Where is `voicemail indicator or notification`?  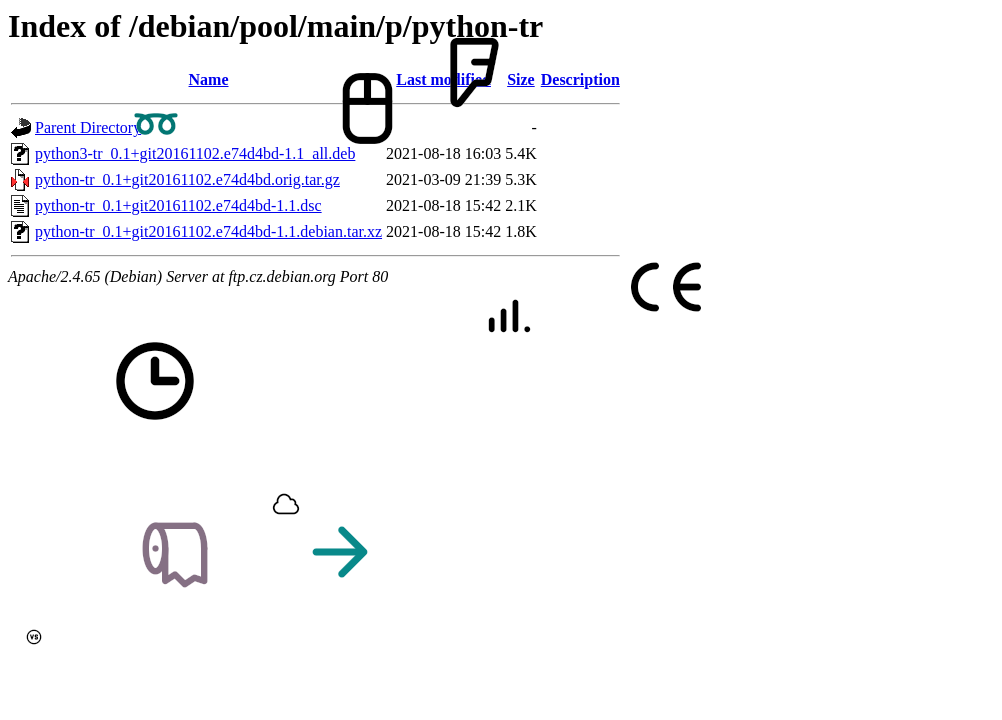
voicemail indicator or notification is located at coordinates (156, 124).